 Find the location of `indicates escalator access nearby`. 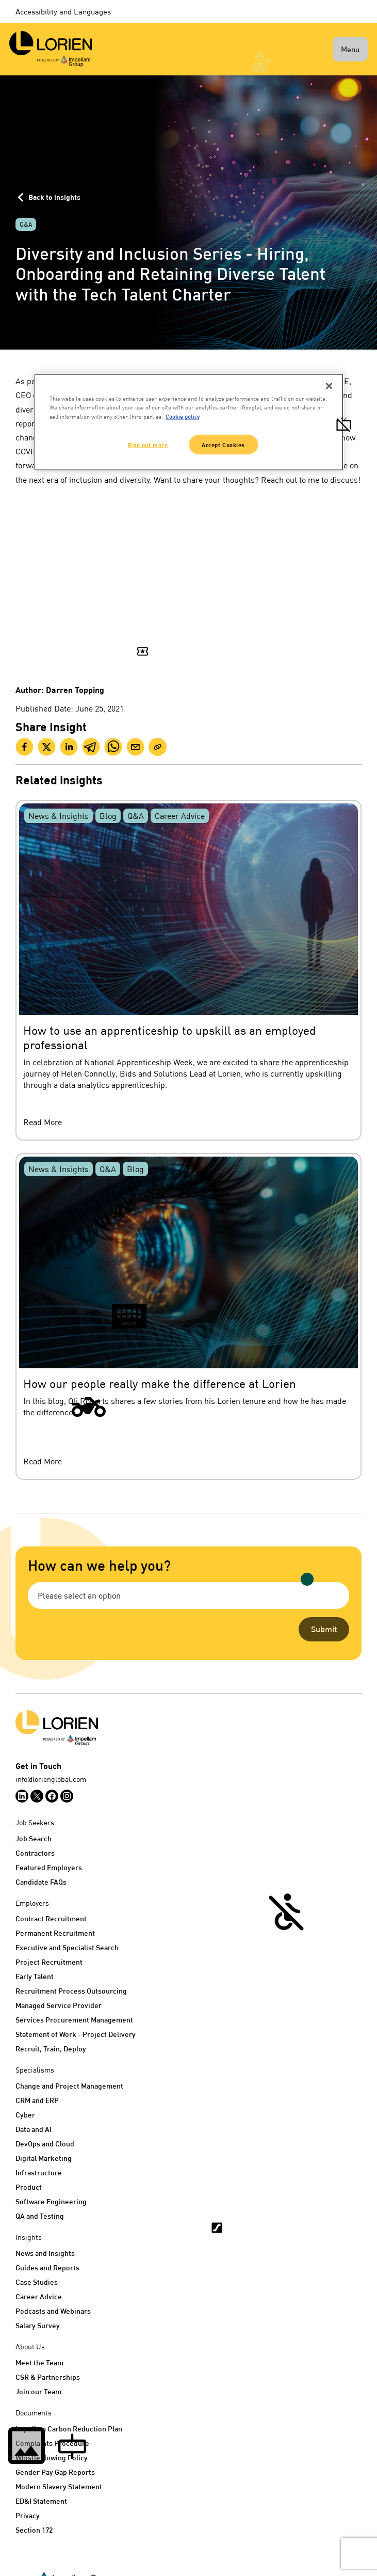

indicates escalator access nearby is located at coordinates (217, 2227).